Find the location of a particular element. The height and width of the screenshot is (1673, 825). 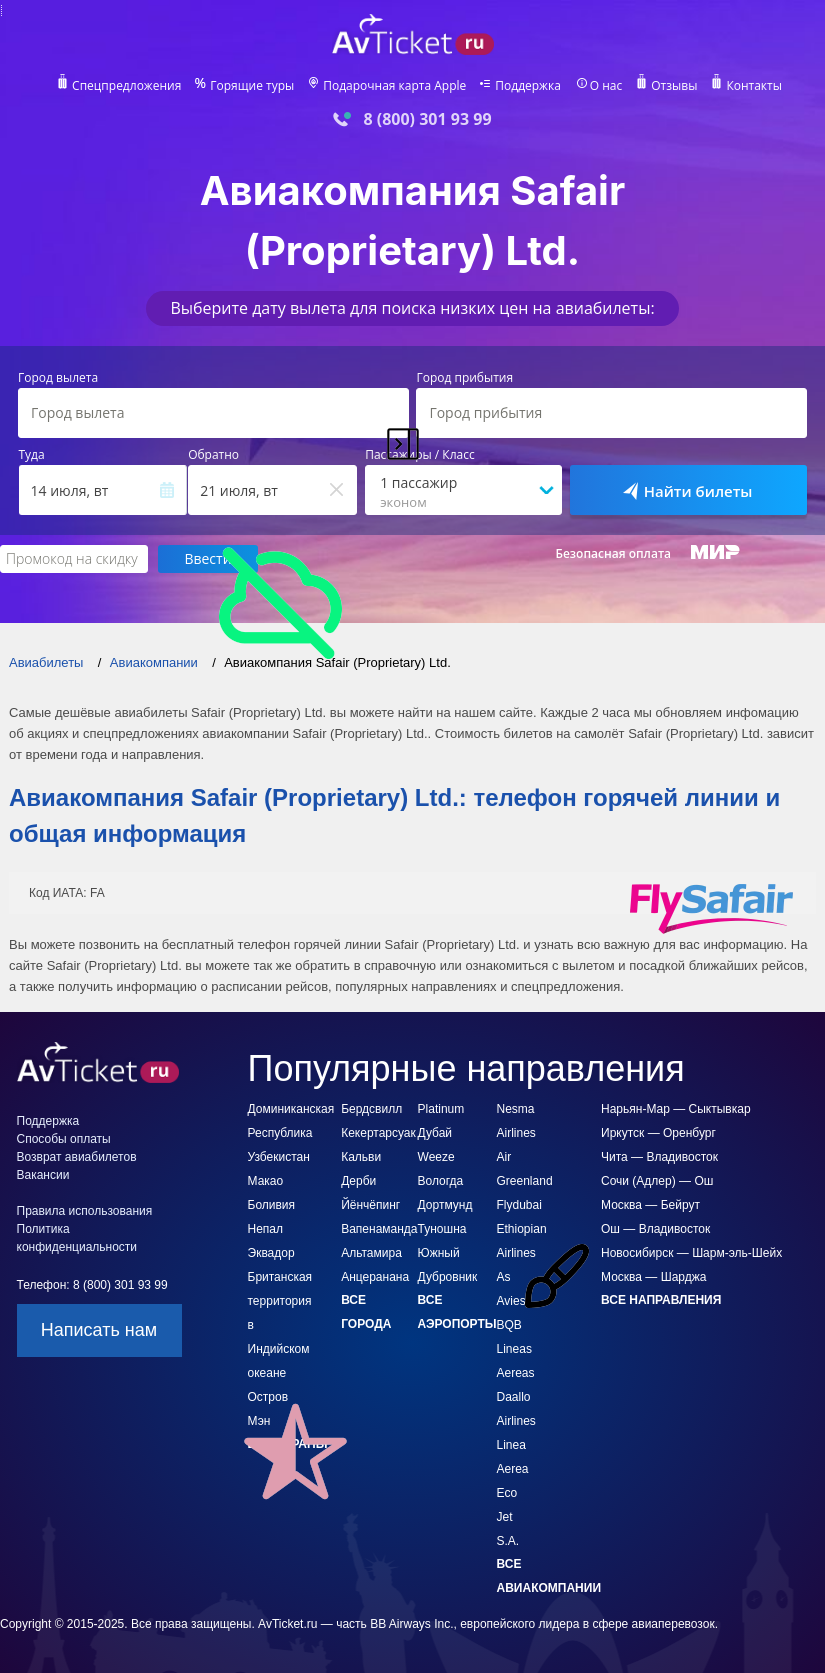

indicates cloud sync is unavailable is located at coordinates (280, 597).